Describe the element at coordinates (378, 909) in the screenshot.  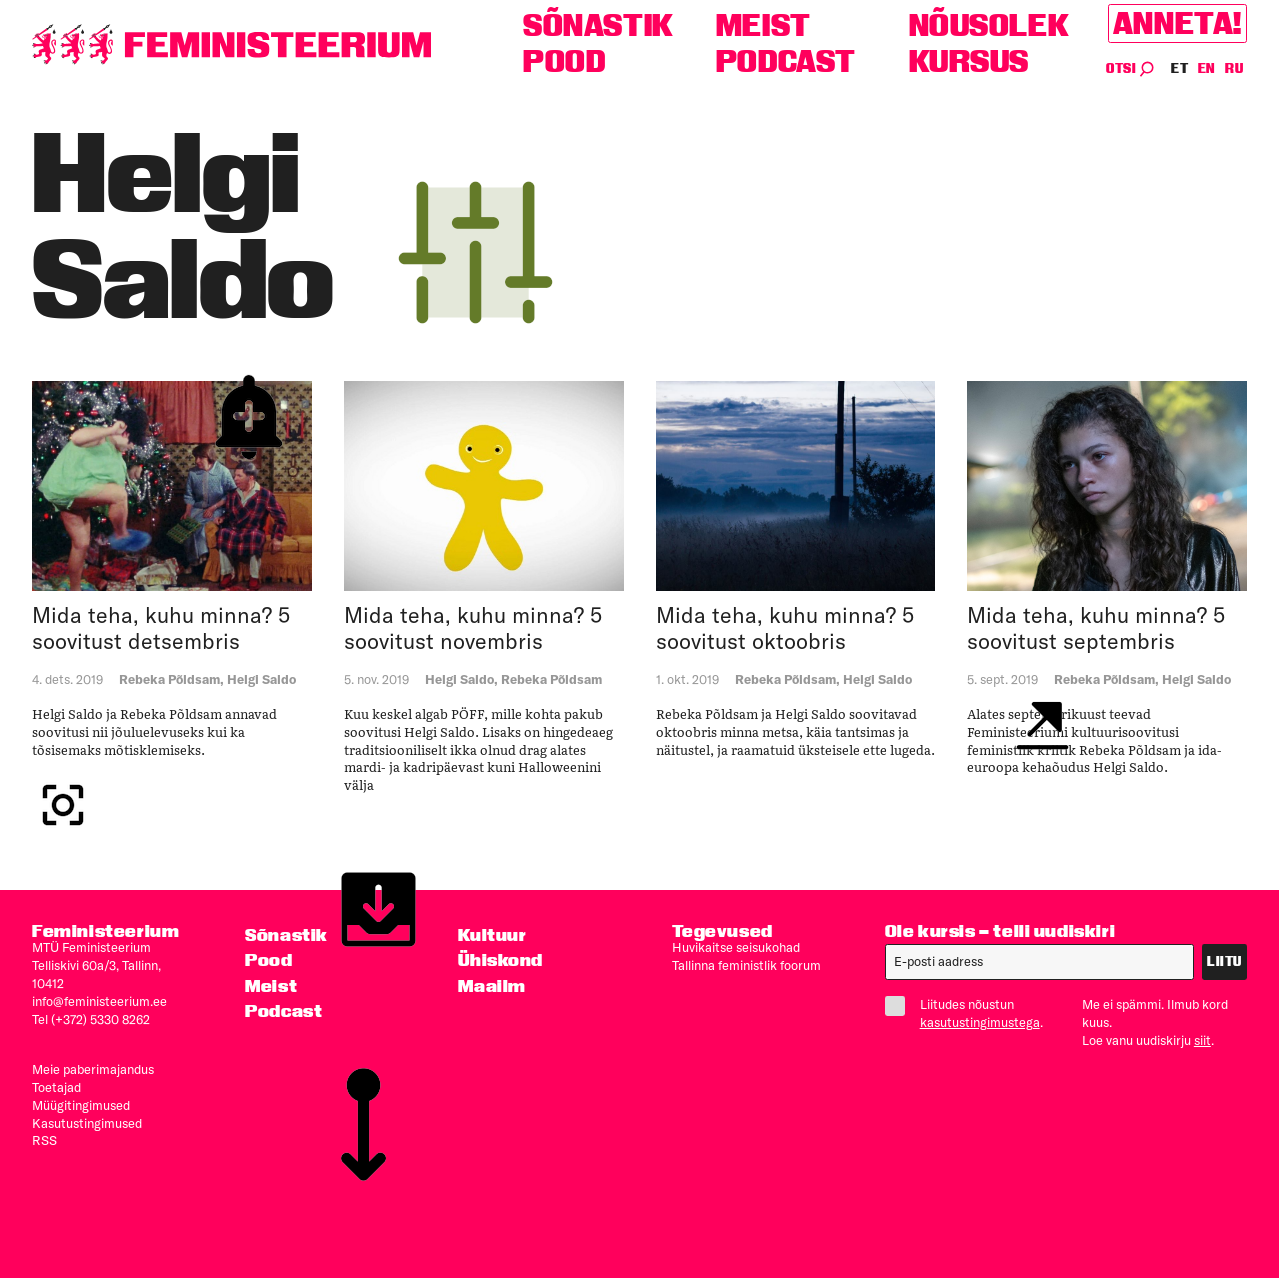
I see `download file to inbox or tray` at that location.